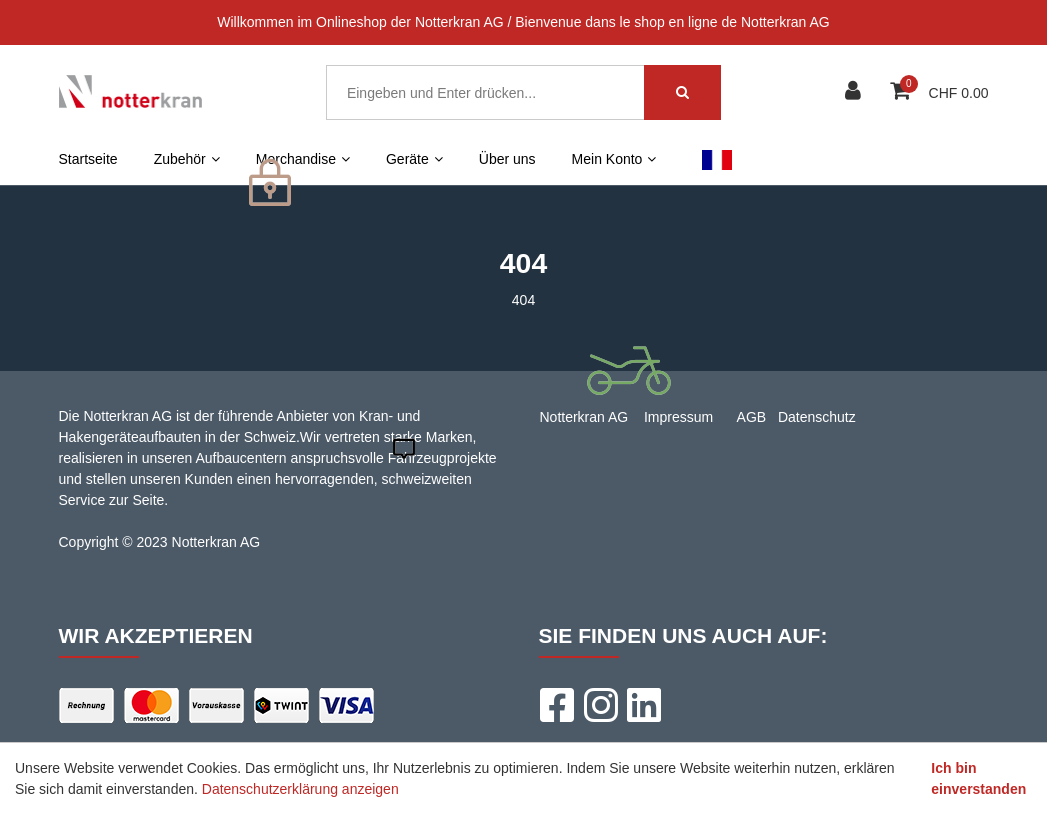 The image size is (1047, 815). Describe the element at coordinates (629, 372) in the screenshot. I see `select motorcycle as vehicle type` at that location.